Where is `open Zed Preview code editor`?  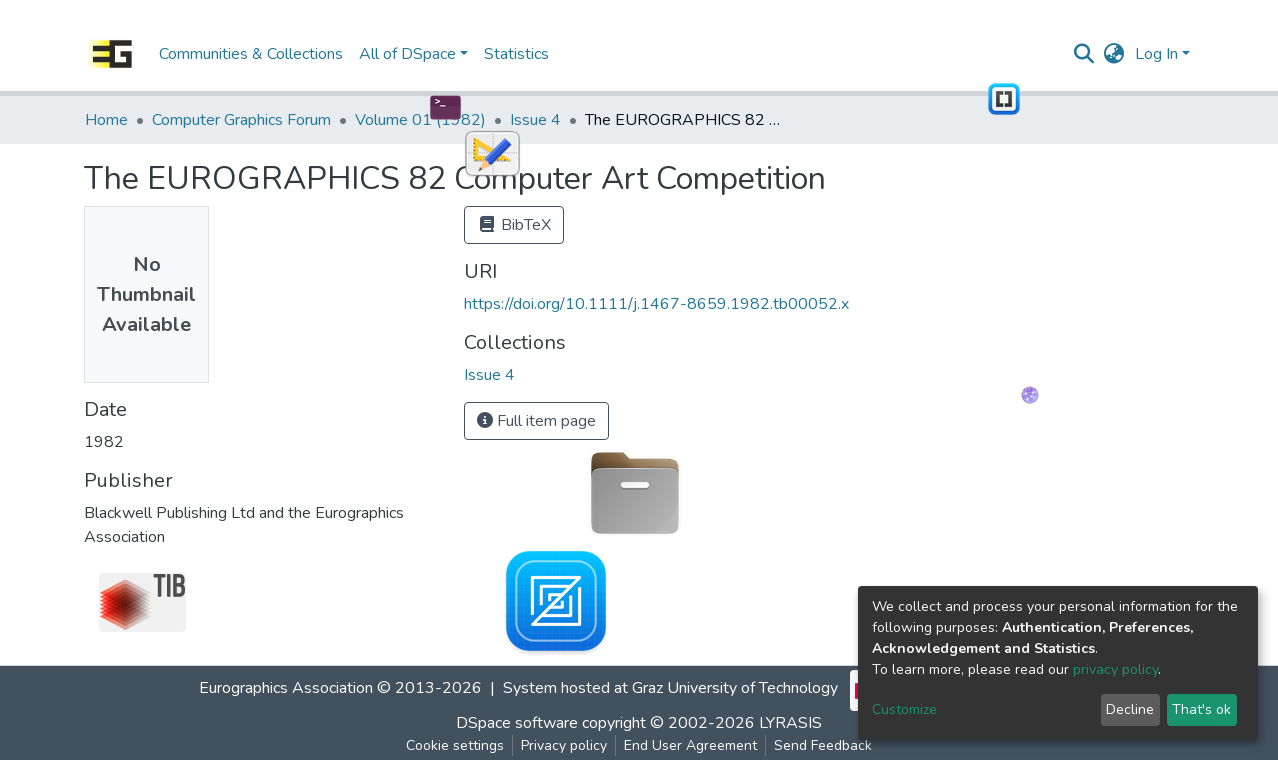
open Zed Preview code editor is located at coordinates (556, 601).